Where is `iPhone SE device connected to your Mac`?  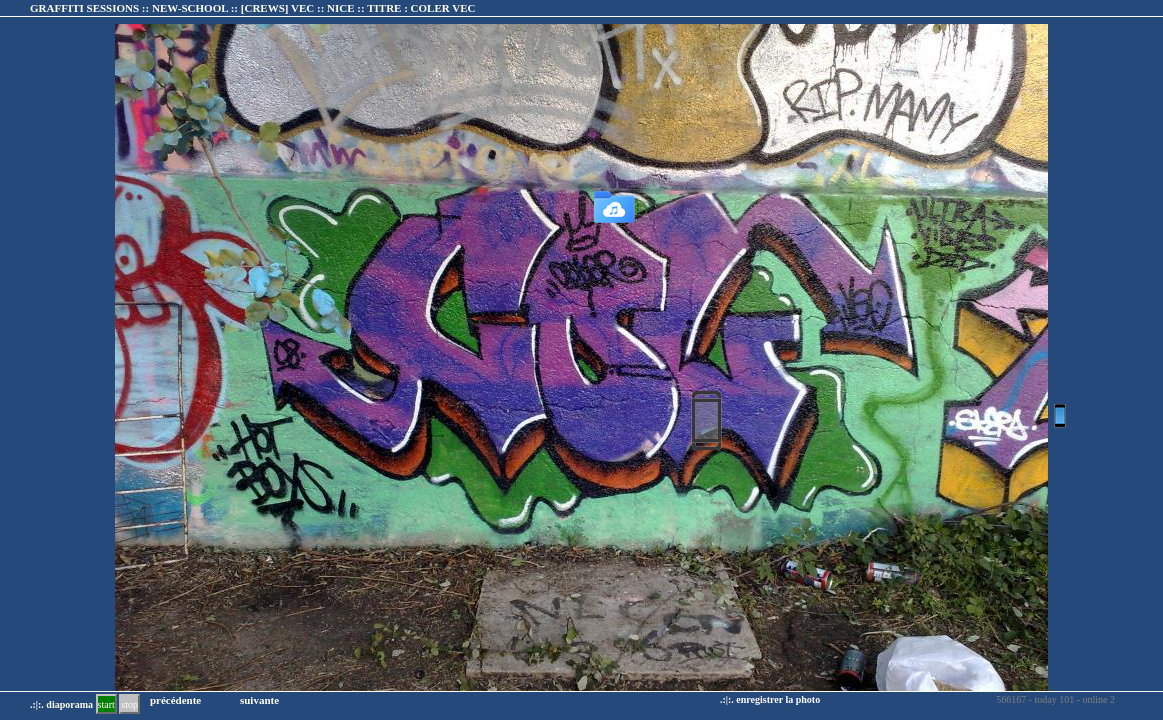 iPhone SE device connected to your Mac is located at coordinates (1060, 416).